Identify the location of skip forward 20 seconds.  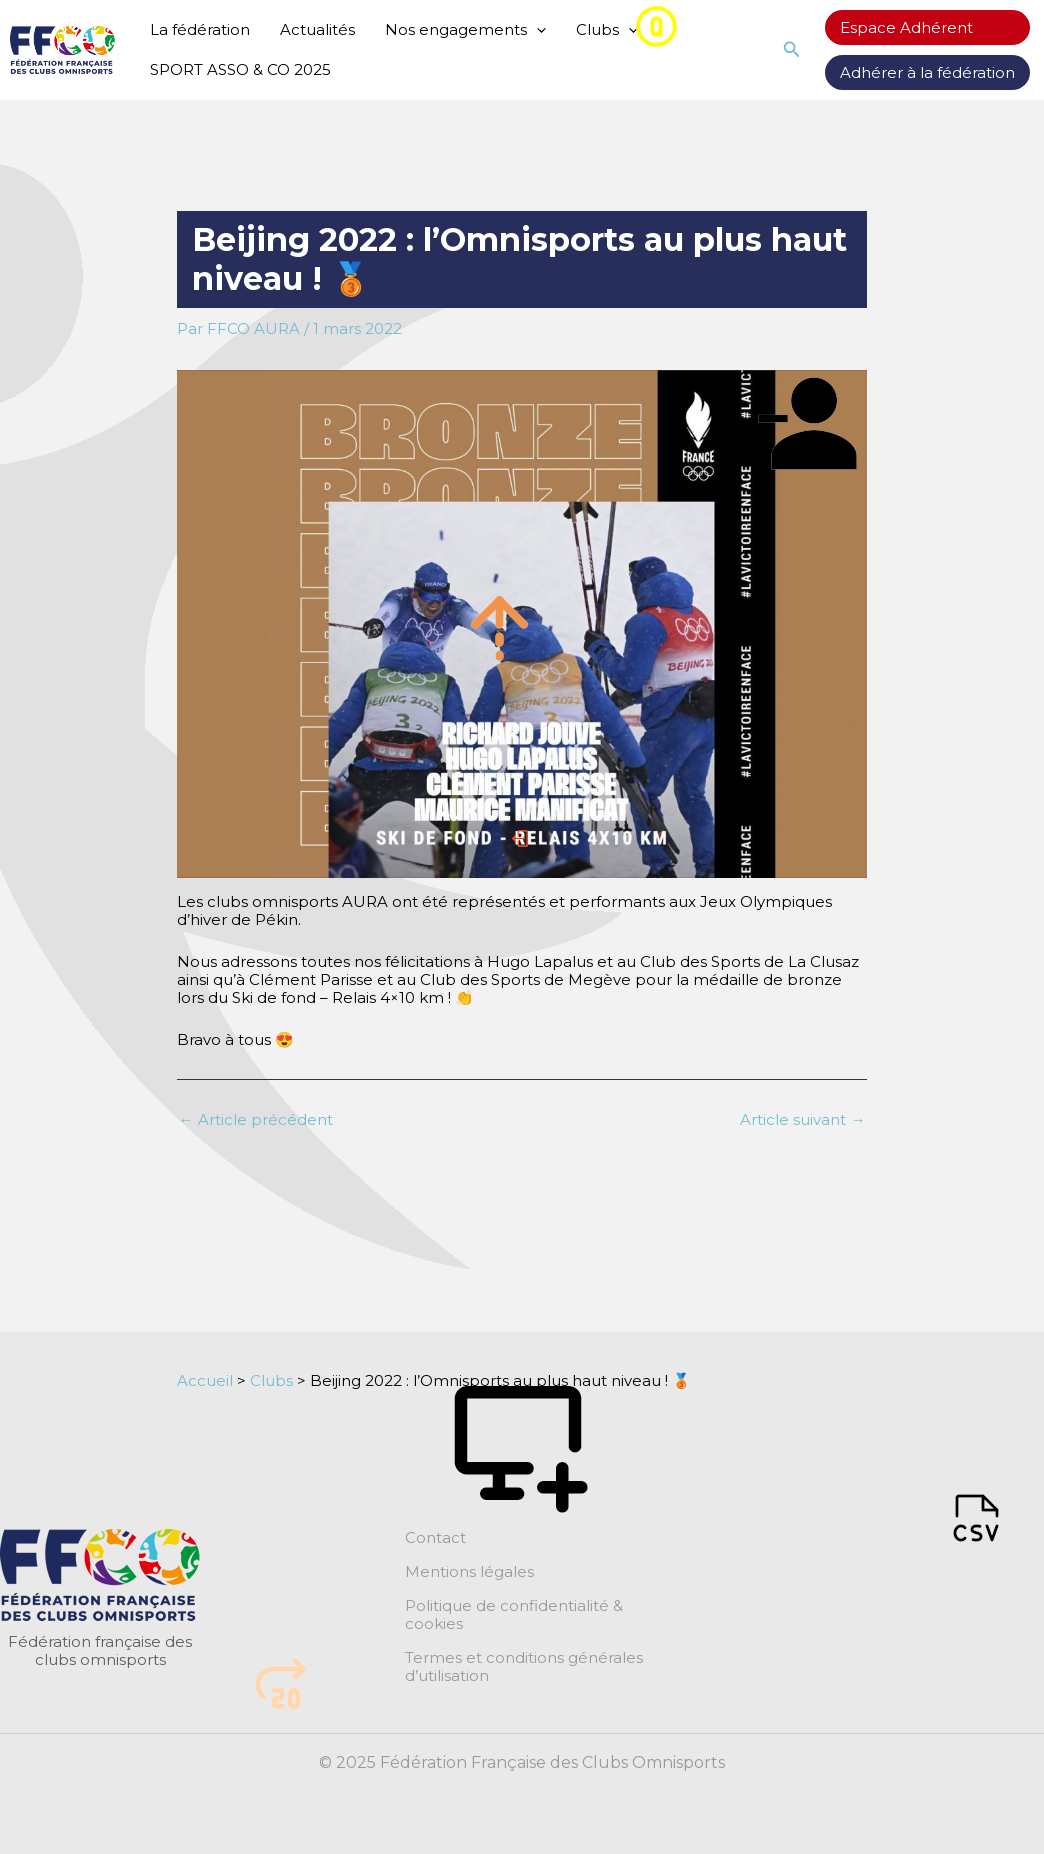
(282, 1685).